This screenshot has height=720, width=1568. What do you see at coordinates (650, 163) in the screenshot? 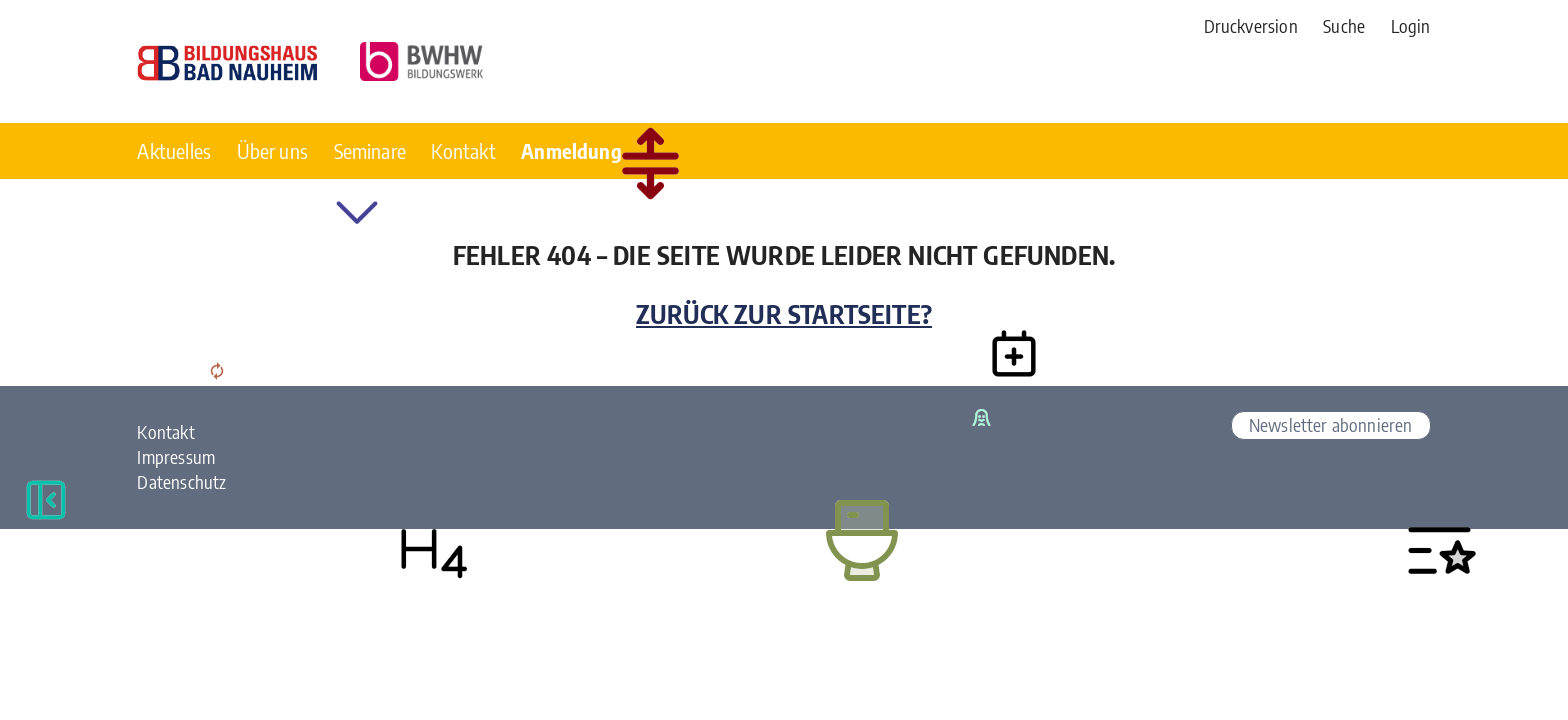
I see `split view vertically` at bounding box center [650, 163].